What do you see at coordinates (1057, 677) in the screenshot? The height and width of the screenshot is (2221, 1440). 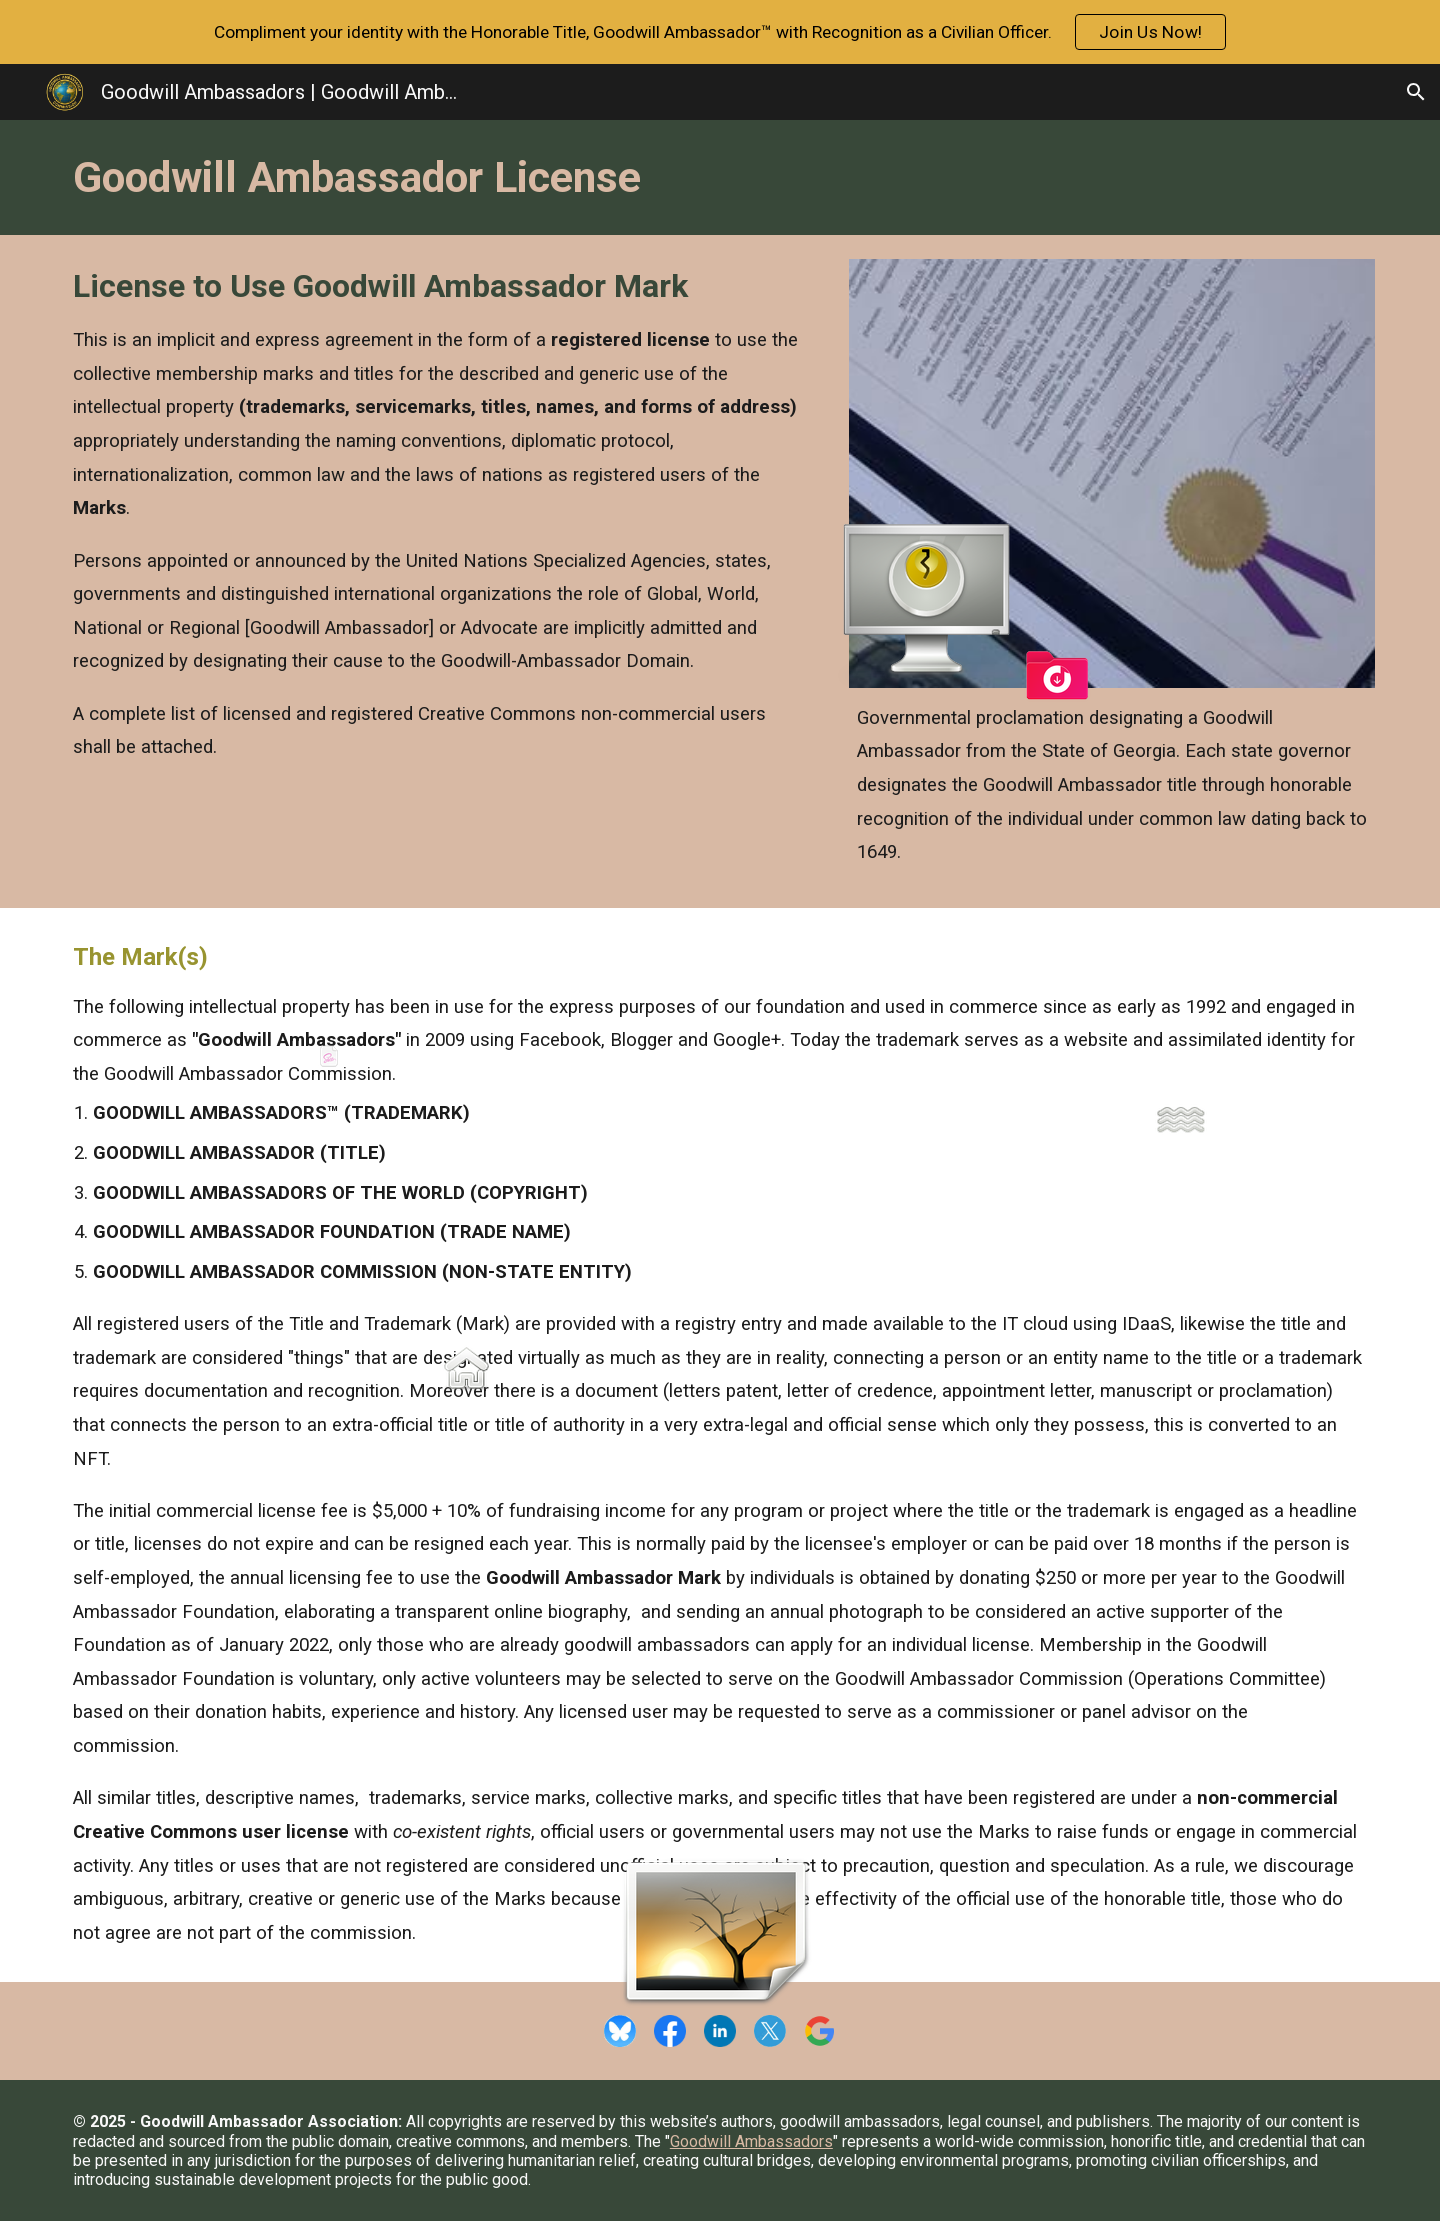 I see `open 4K Tokkit video downloads folder` at bounding box center [1057, 677].